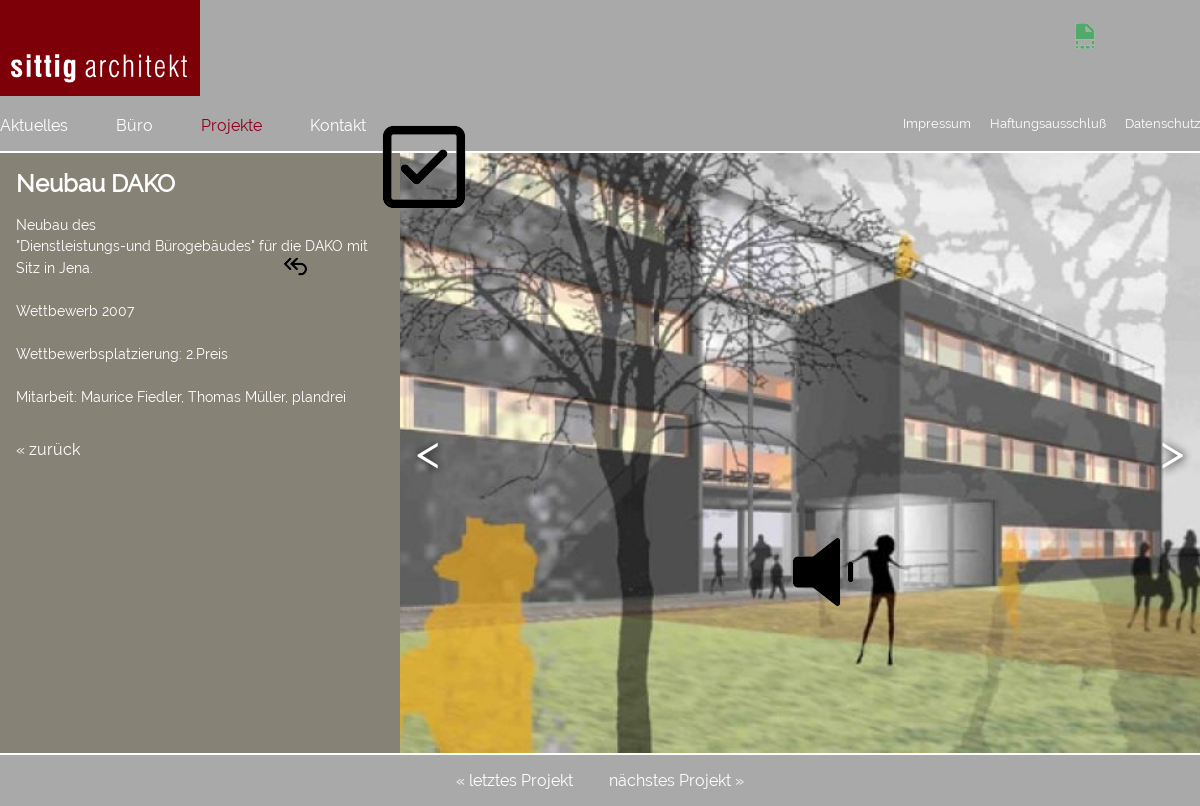  Describe the element at coordinates (1085, 36) in the screenshot. I see `file partially uploaded or in progress` at that location.